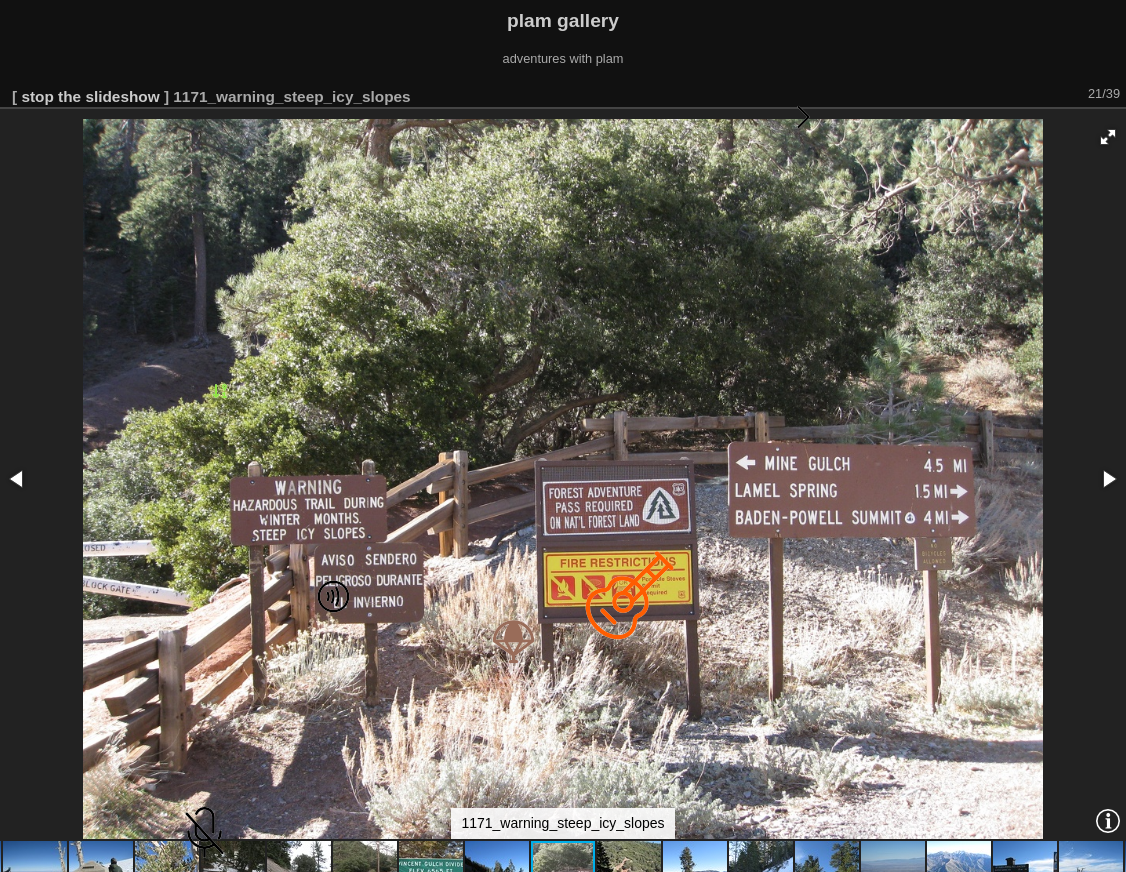 The width and height of the screenshot is (1126, 872). Describe the element at coordinates (333, 596) in the screenshot. I see `tap to pay with contactless payment` at that location.